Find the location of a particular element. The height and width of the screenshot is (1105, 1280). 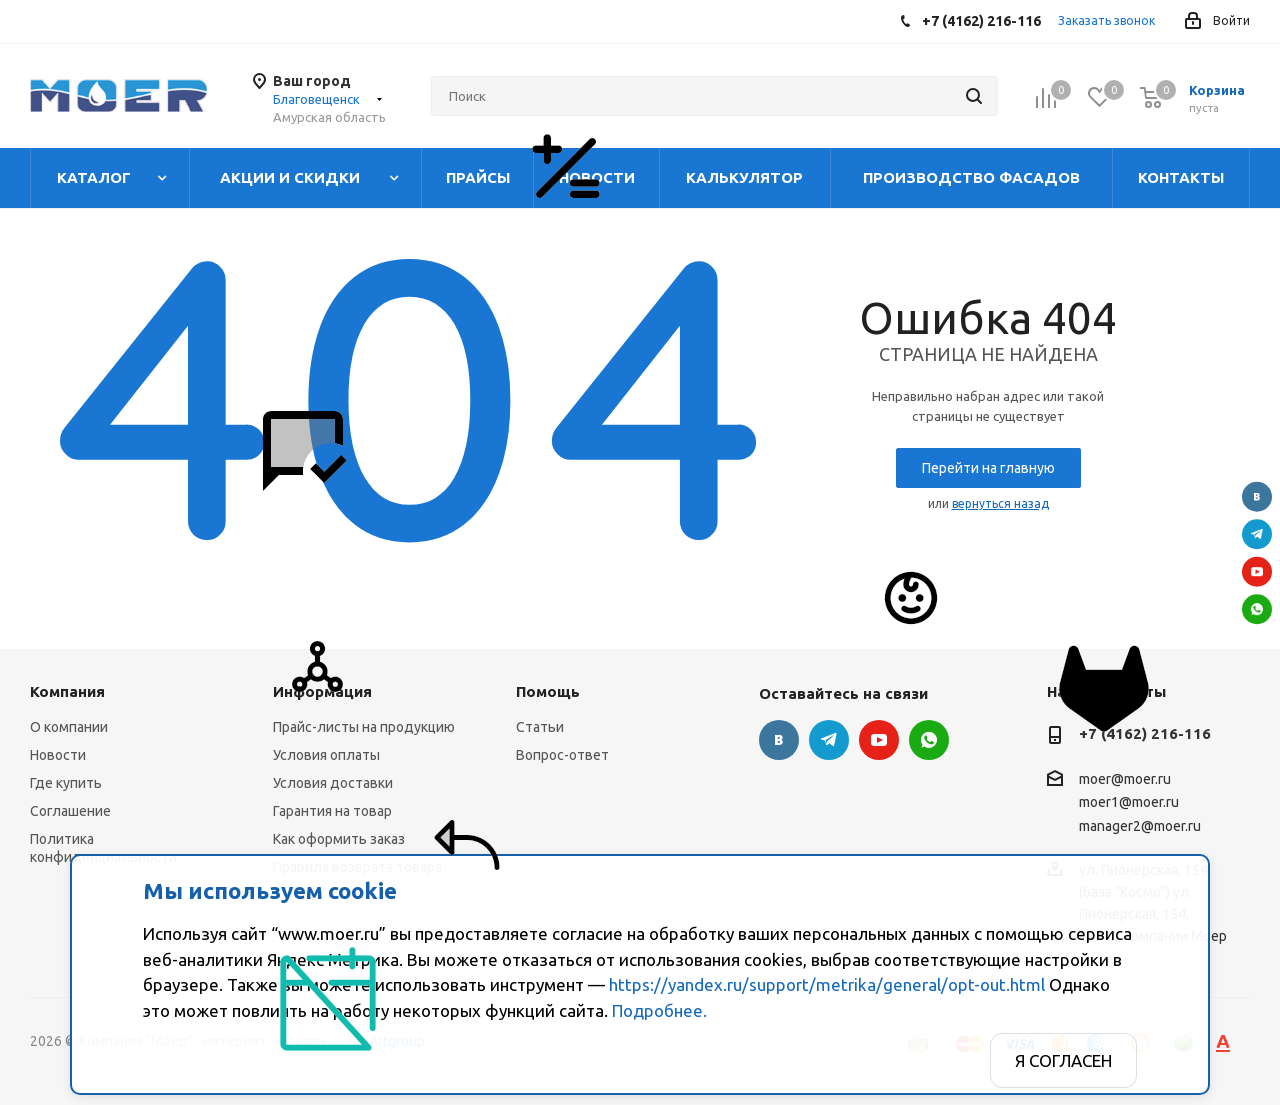

open gitlab repository is located at coordinates (1104, 687).